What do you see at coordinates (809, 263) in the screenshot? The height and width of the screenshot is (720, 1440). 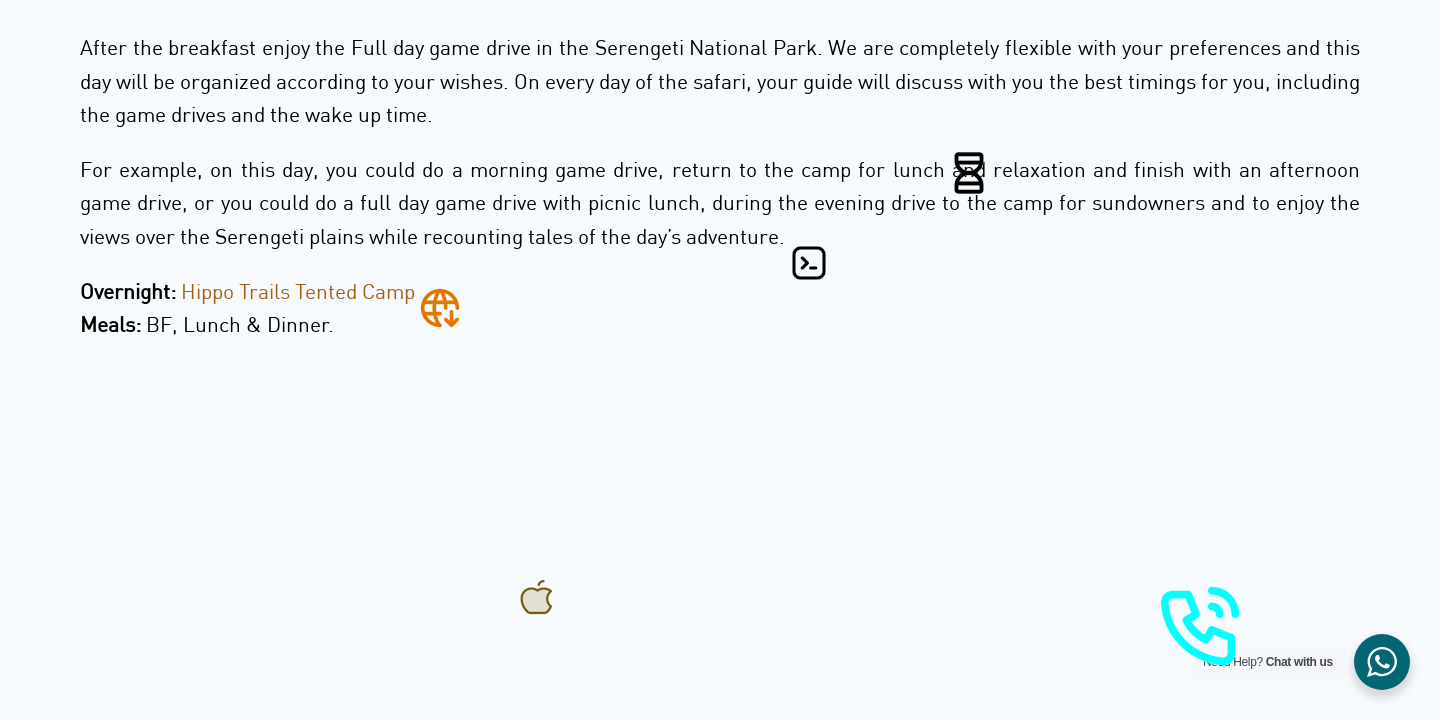 I see `tabler icons brand logo` at bounding box center [809, 263].